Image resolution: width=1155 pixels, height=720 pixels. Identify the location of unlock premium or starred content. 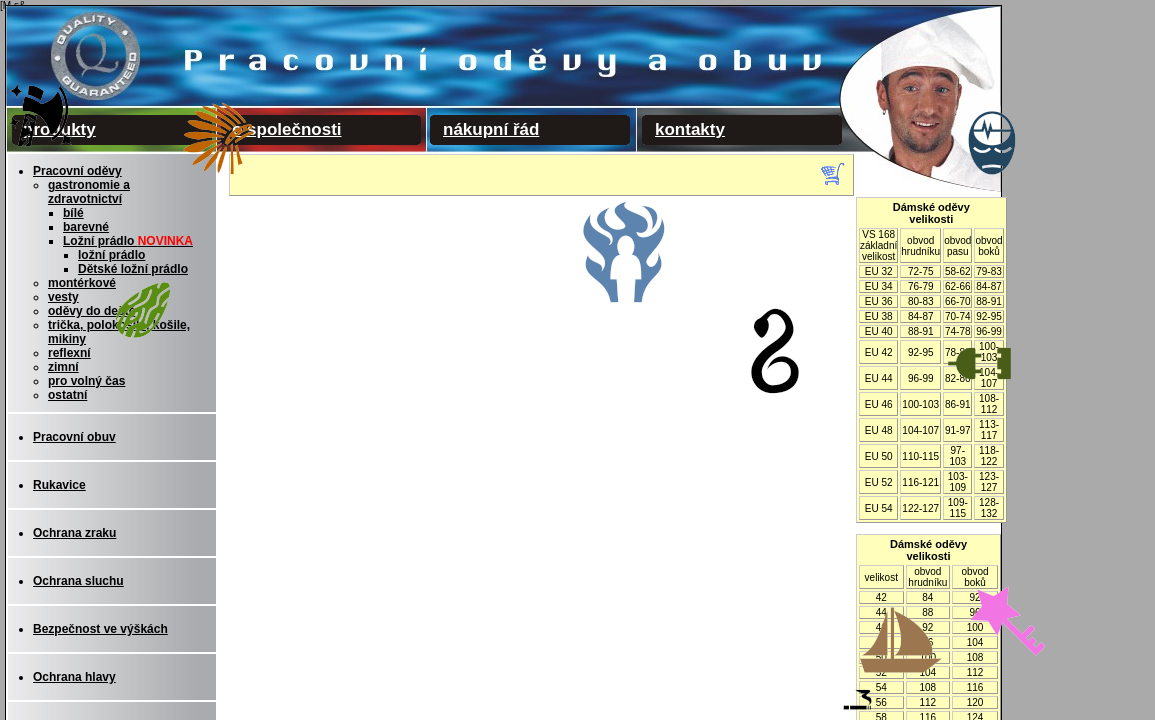
(1008, 621).